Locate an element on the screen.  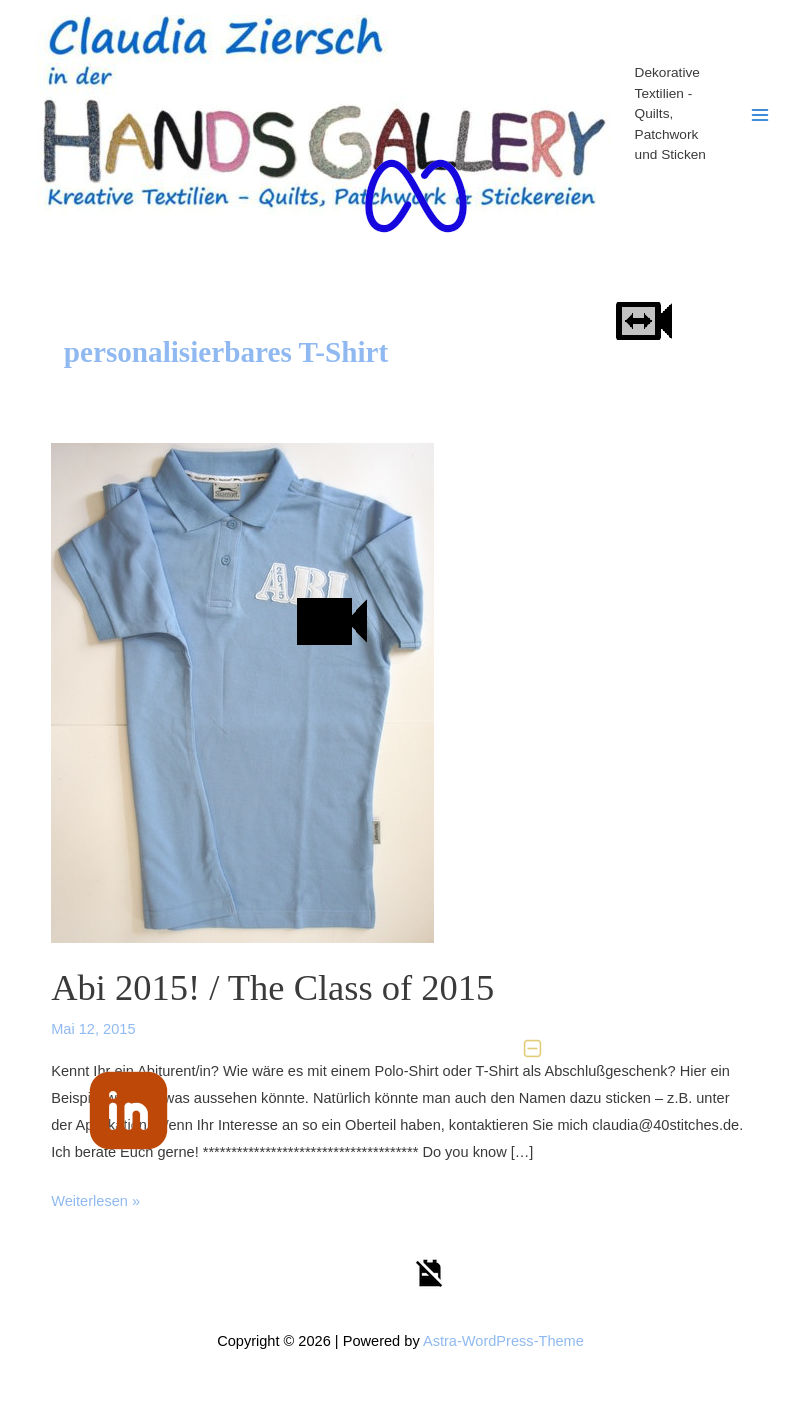
flat dry laundry care instruction is located at coordinates (532, 1048).